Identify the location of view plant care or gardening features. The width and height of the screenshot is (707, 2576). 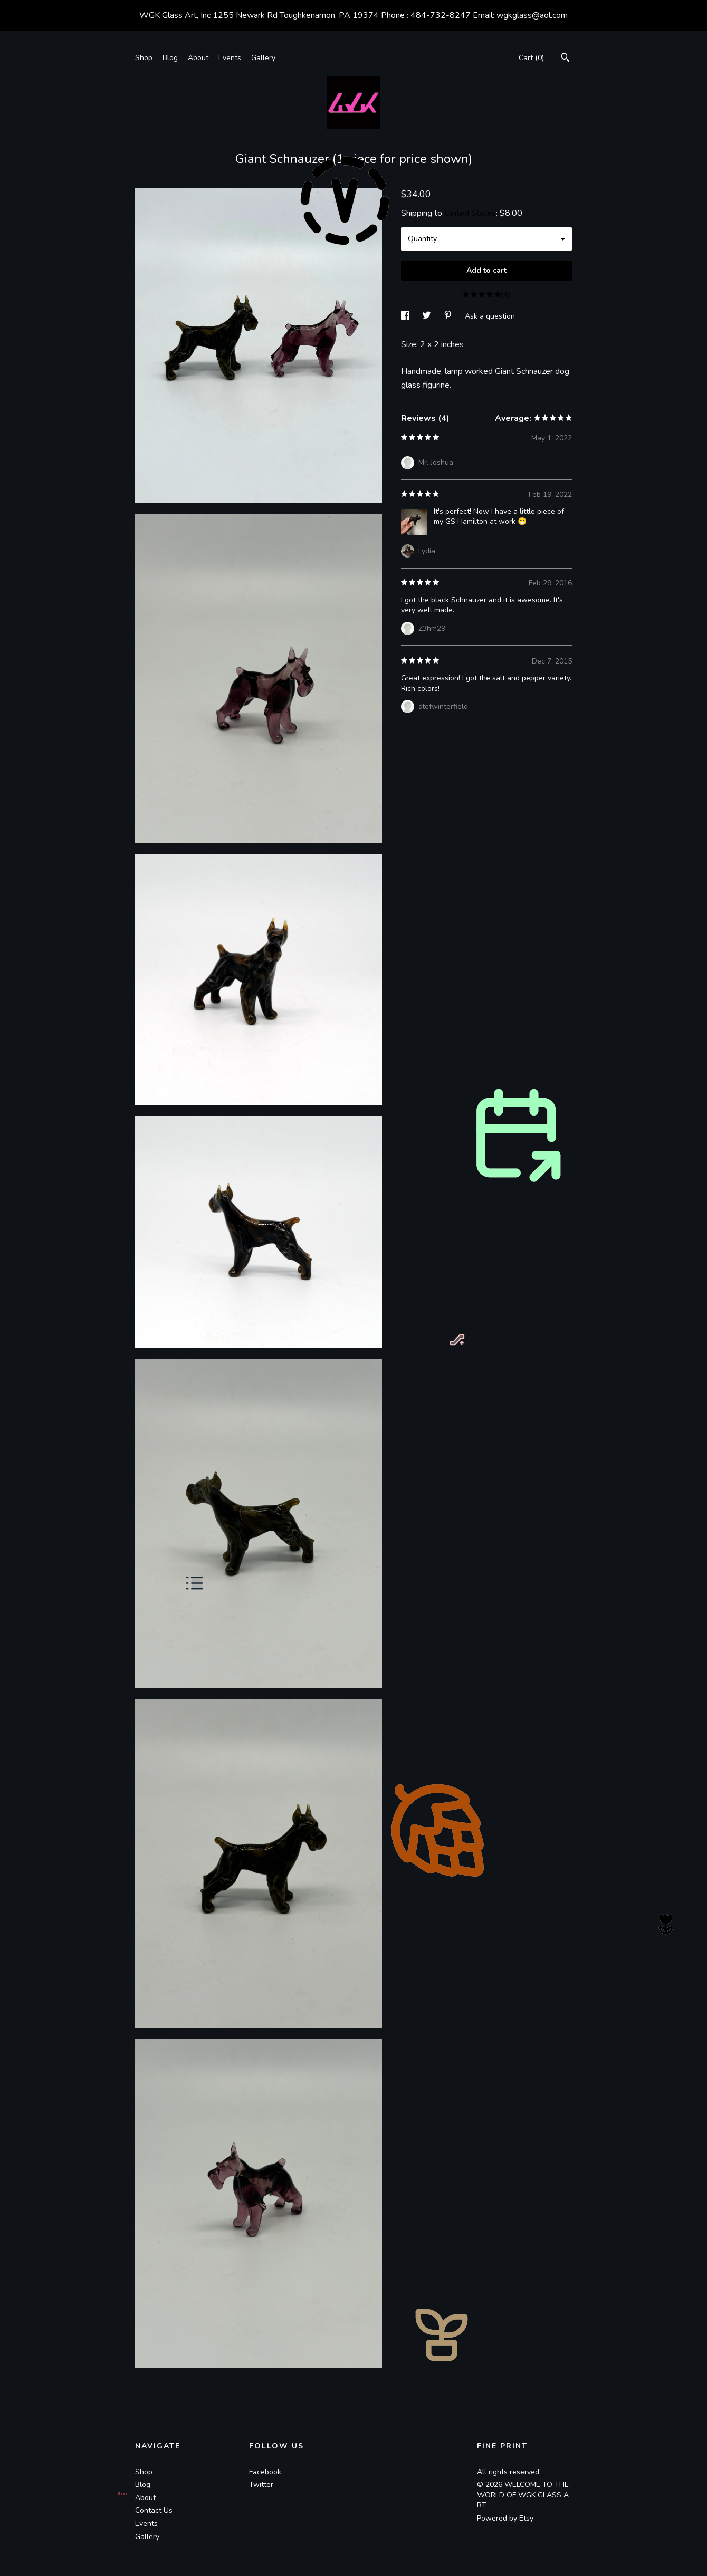
(442, 2335).